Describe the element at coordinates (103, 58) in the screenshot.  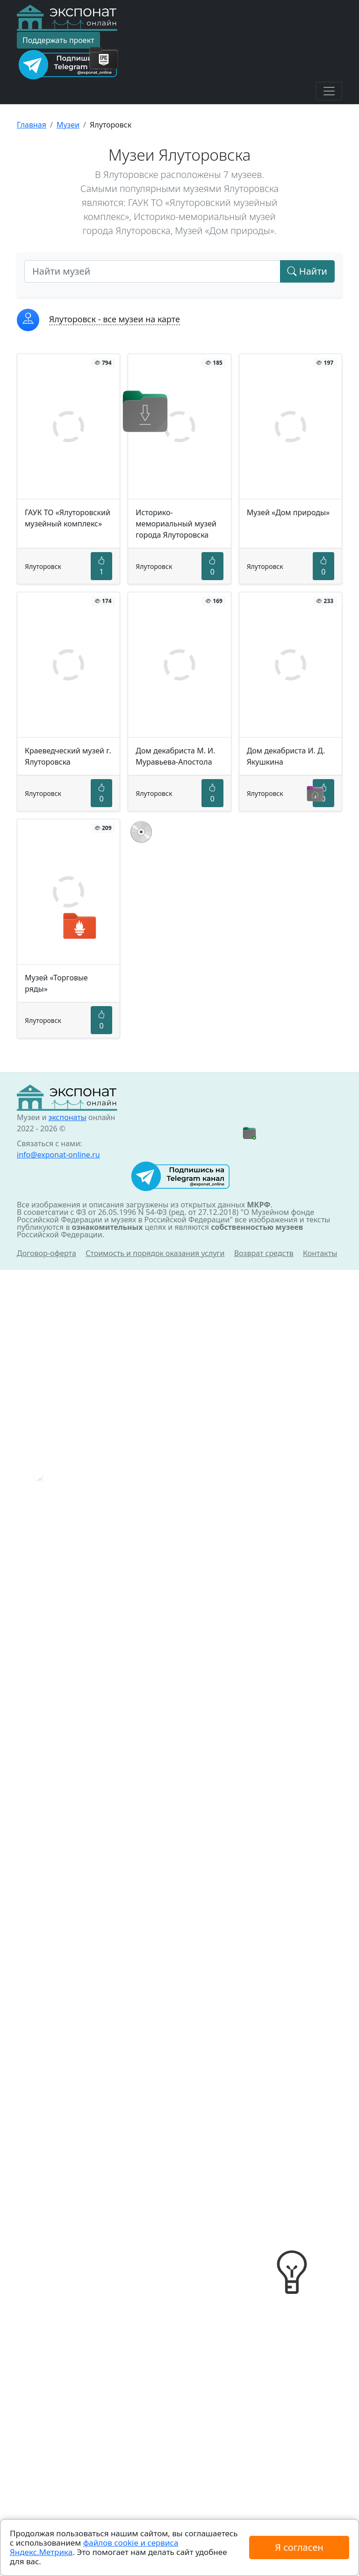
I see `open epic games store folder` at that location.